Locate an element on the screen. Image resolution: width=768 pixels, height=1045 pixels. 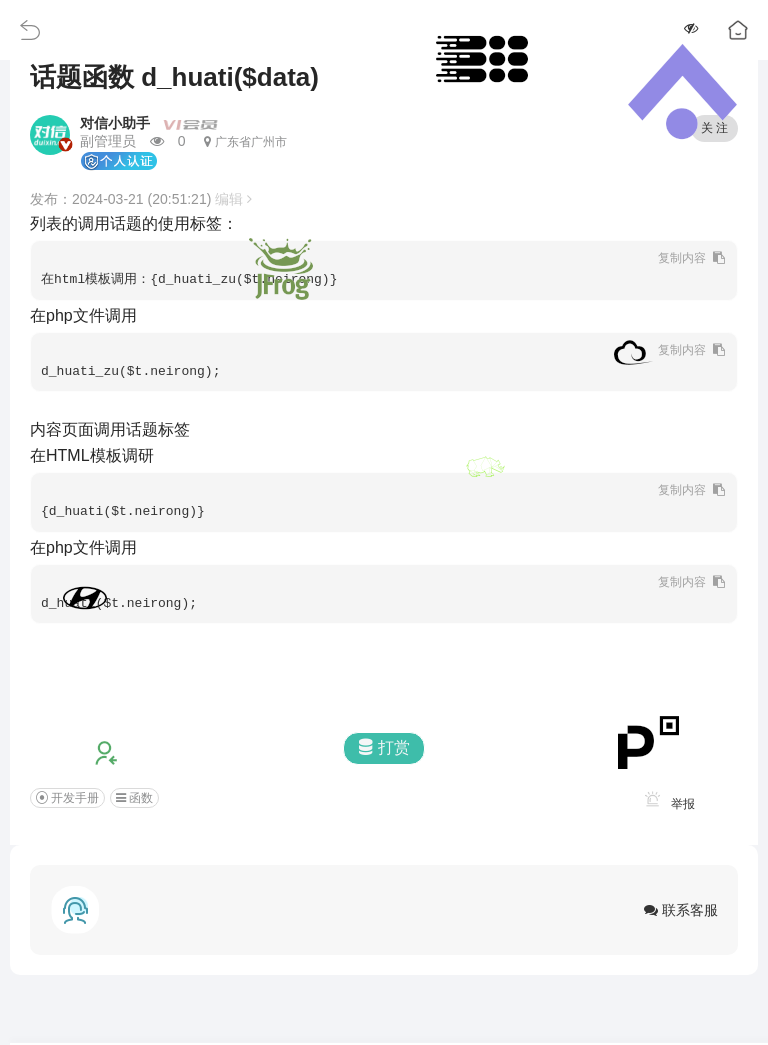
open the PicPay app is located at coordinates (648, 742).